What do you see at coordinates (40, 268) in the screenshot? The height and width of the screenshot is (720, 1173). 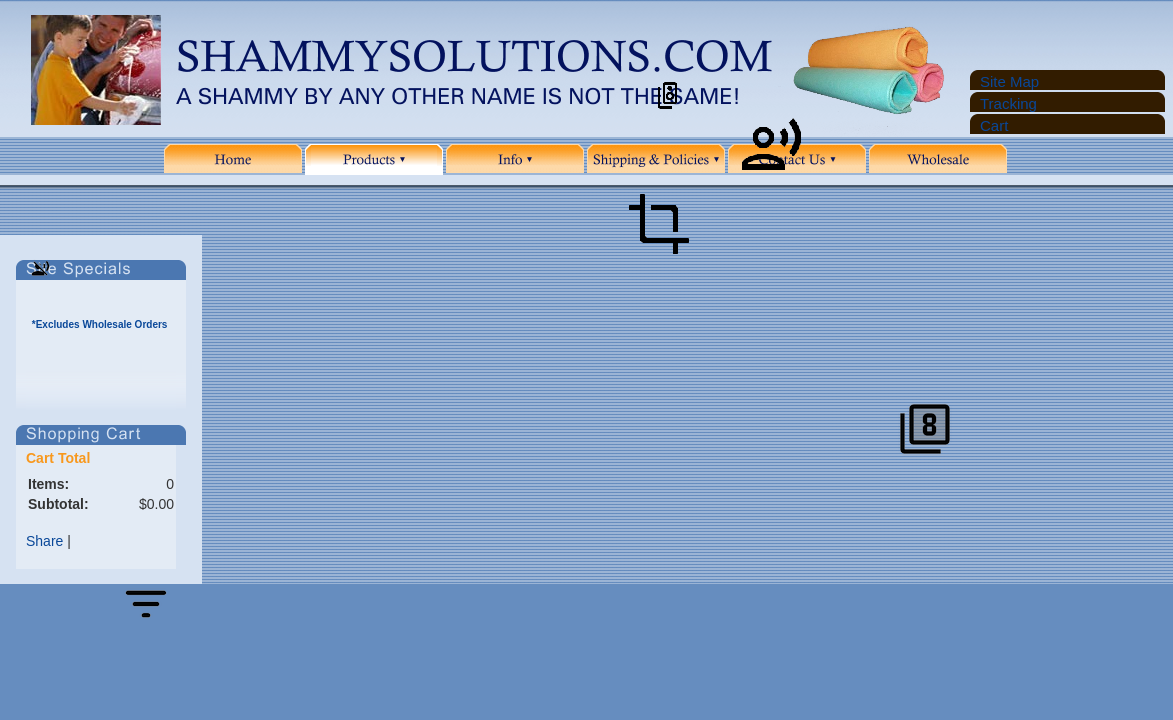 I see `mute voice narration or screen reader` at bounding box center [40, 268].